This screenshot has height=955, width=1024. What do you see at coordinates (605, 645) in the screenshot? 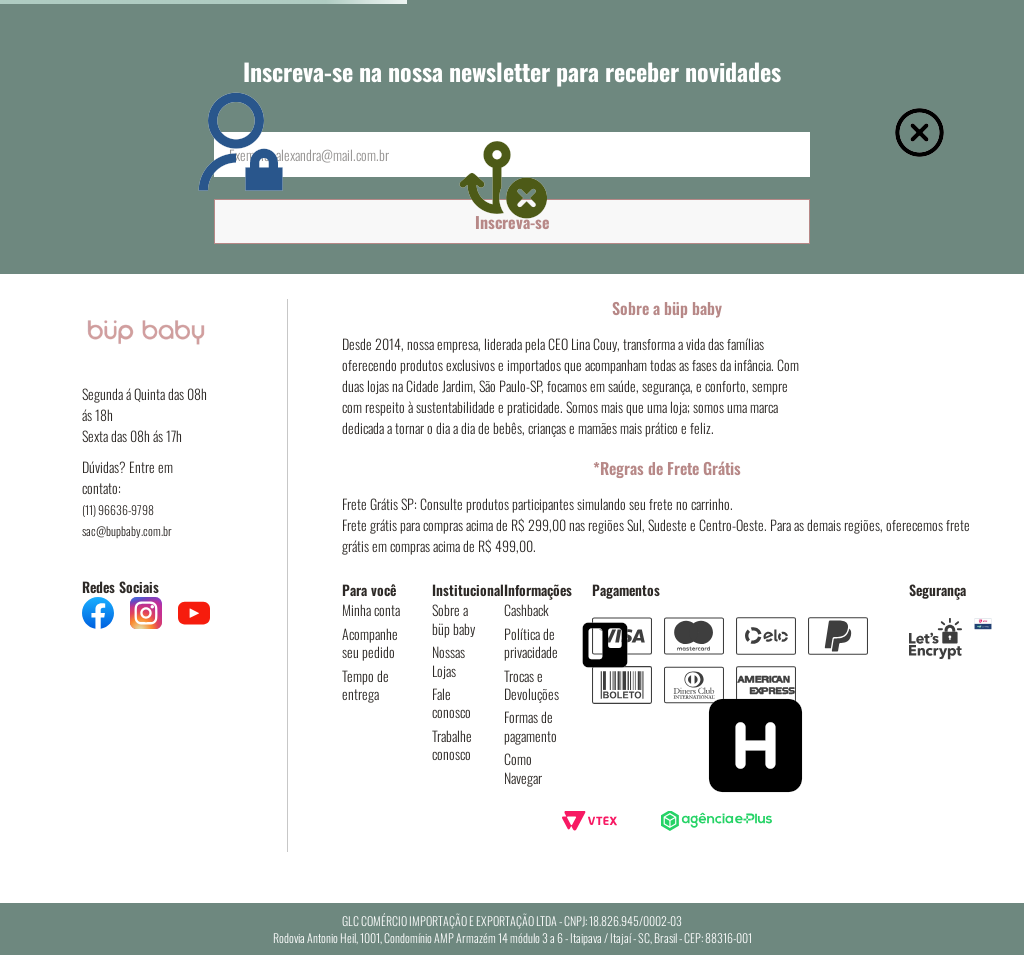
I see `open trello app` at bounding box center [605, 645].